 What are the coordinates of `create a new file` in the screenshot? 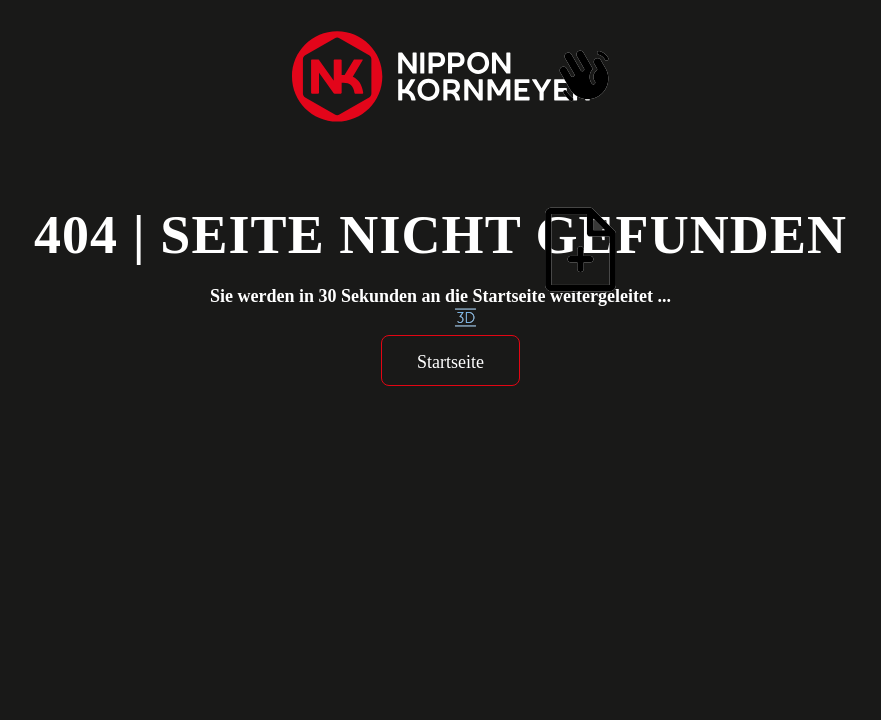 It's located at (580, 249).